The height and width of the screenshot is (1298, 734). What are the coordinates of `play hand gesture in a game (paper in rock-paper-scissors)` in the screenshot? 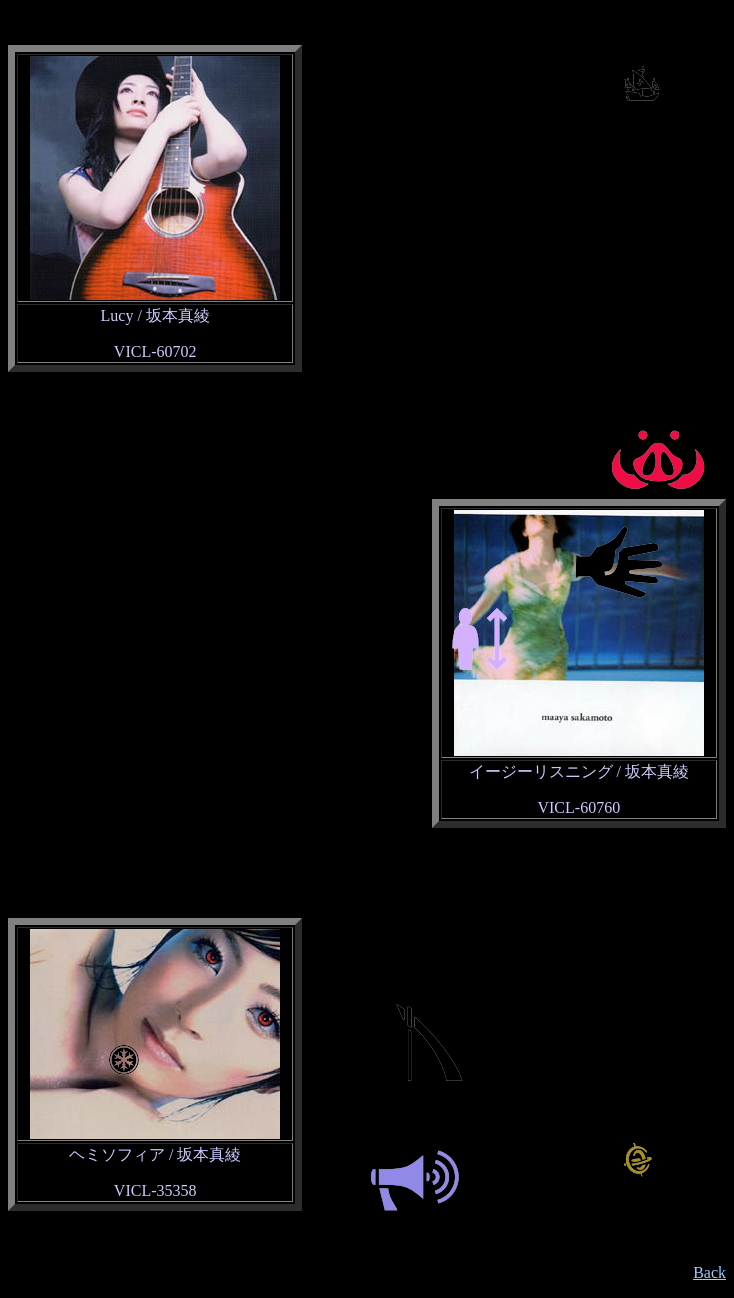 It's located at (619, 558).